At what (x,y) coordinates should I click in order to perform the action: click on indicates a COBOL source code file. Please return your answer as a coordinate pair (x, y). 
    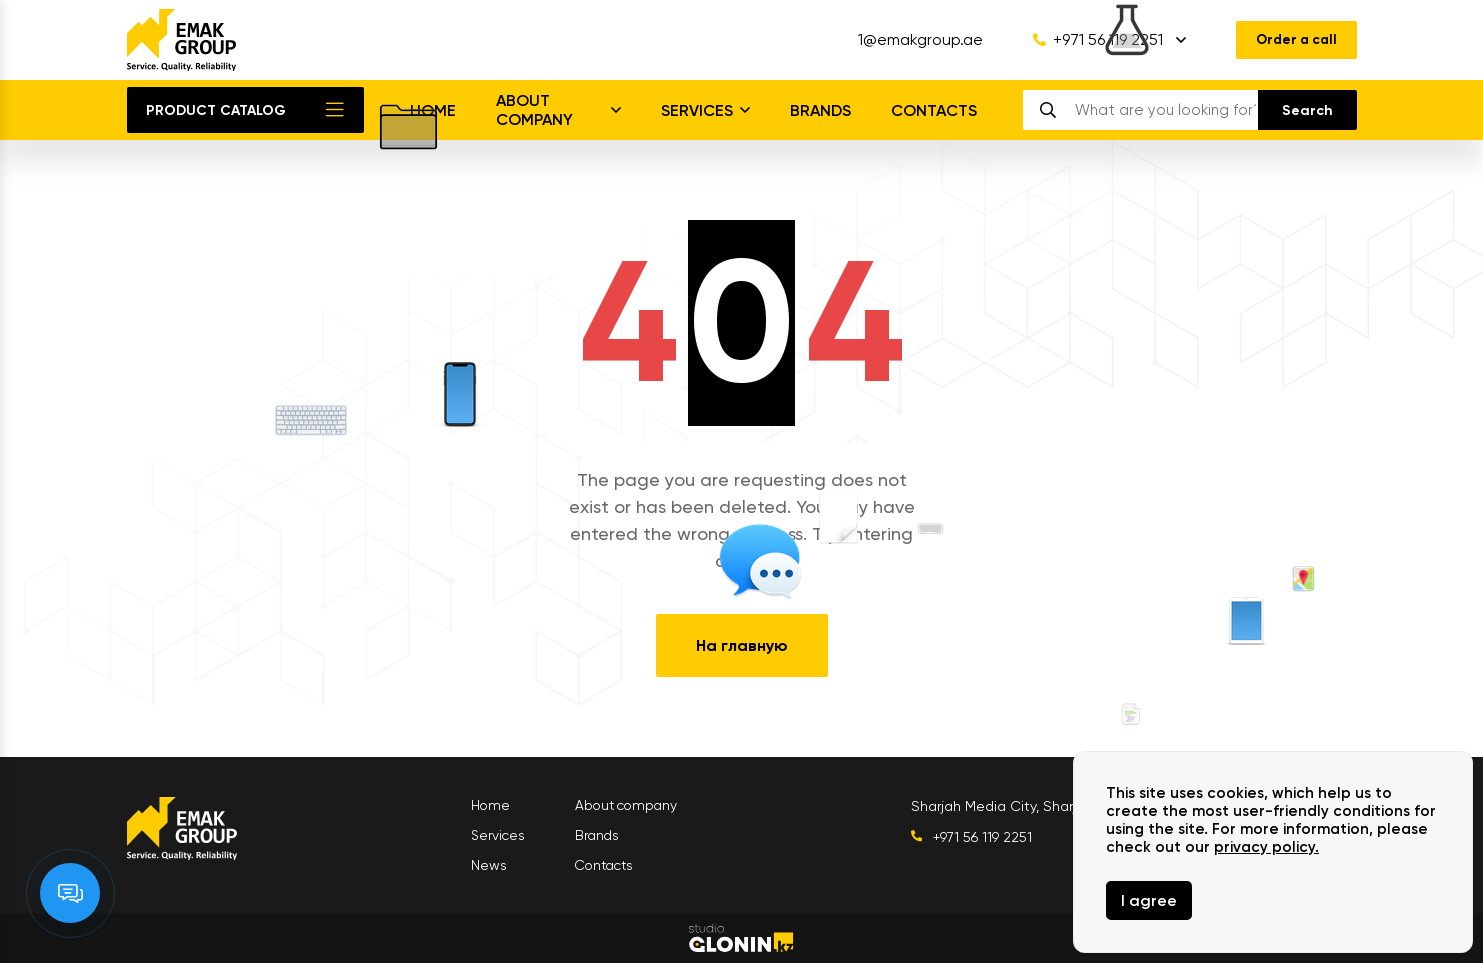
    Looking at the image, I should click on (1131, 714).